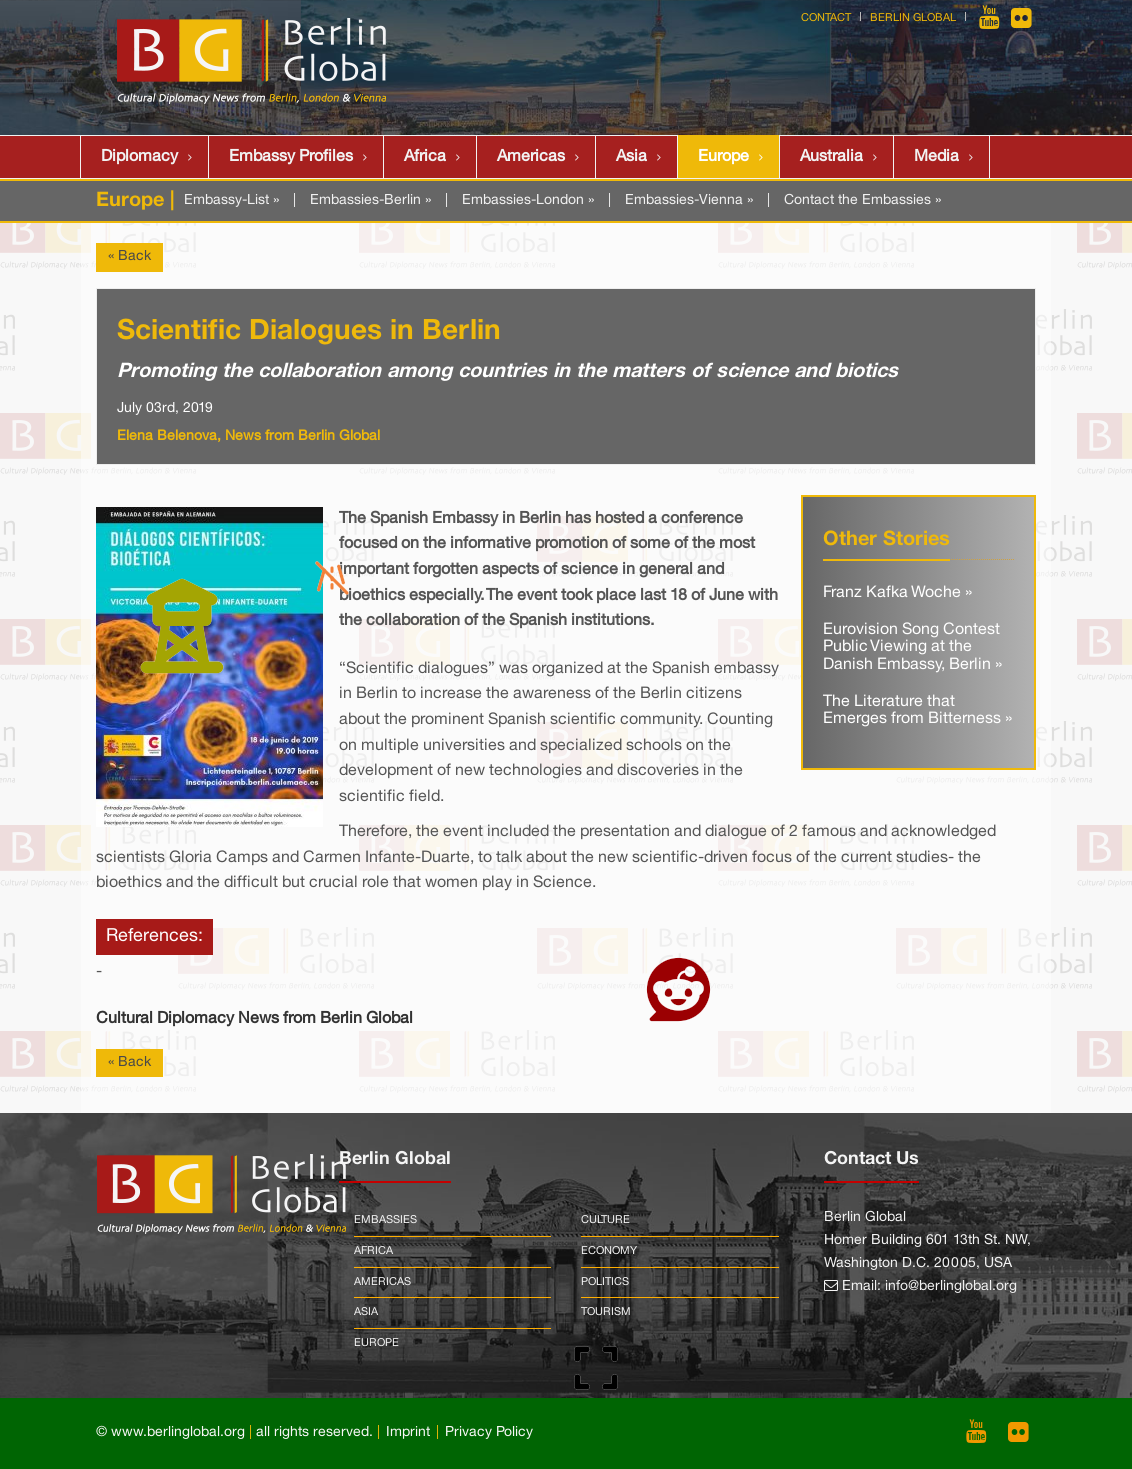 The height and width of the screenshot is (1469, 1132). Describe the element at coordinates (678, 989) in the screenshot. I see `open the Reddit app` at that location.